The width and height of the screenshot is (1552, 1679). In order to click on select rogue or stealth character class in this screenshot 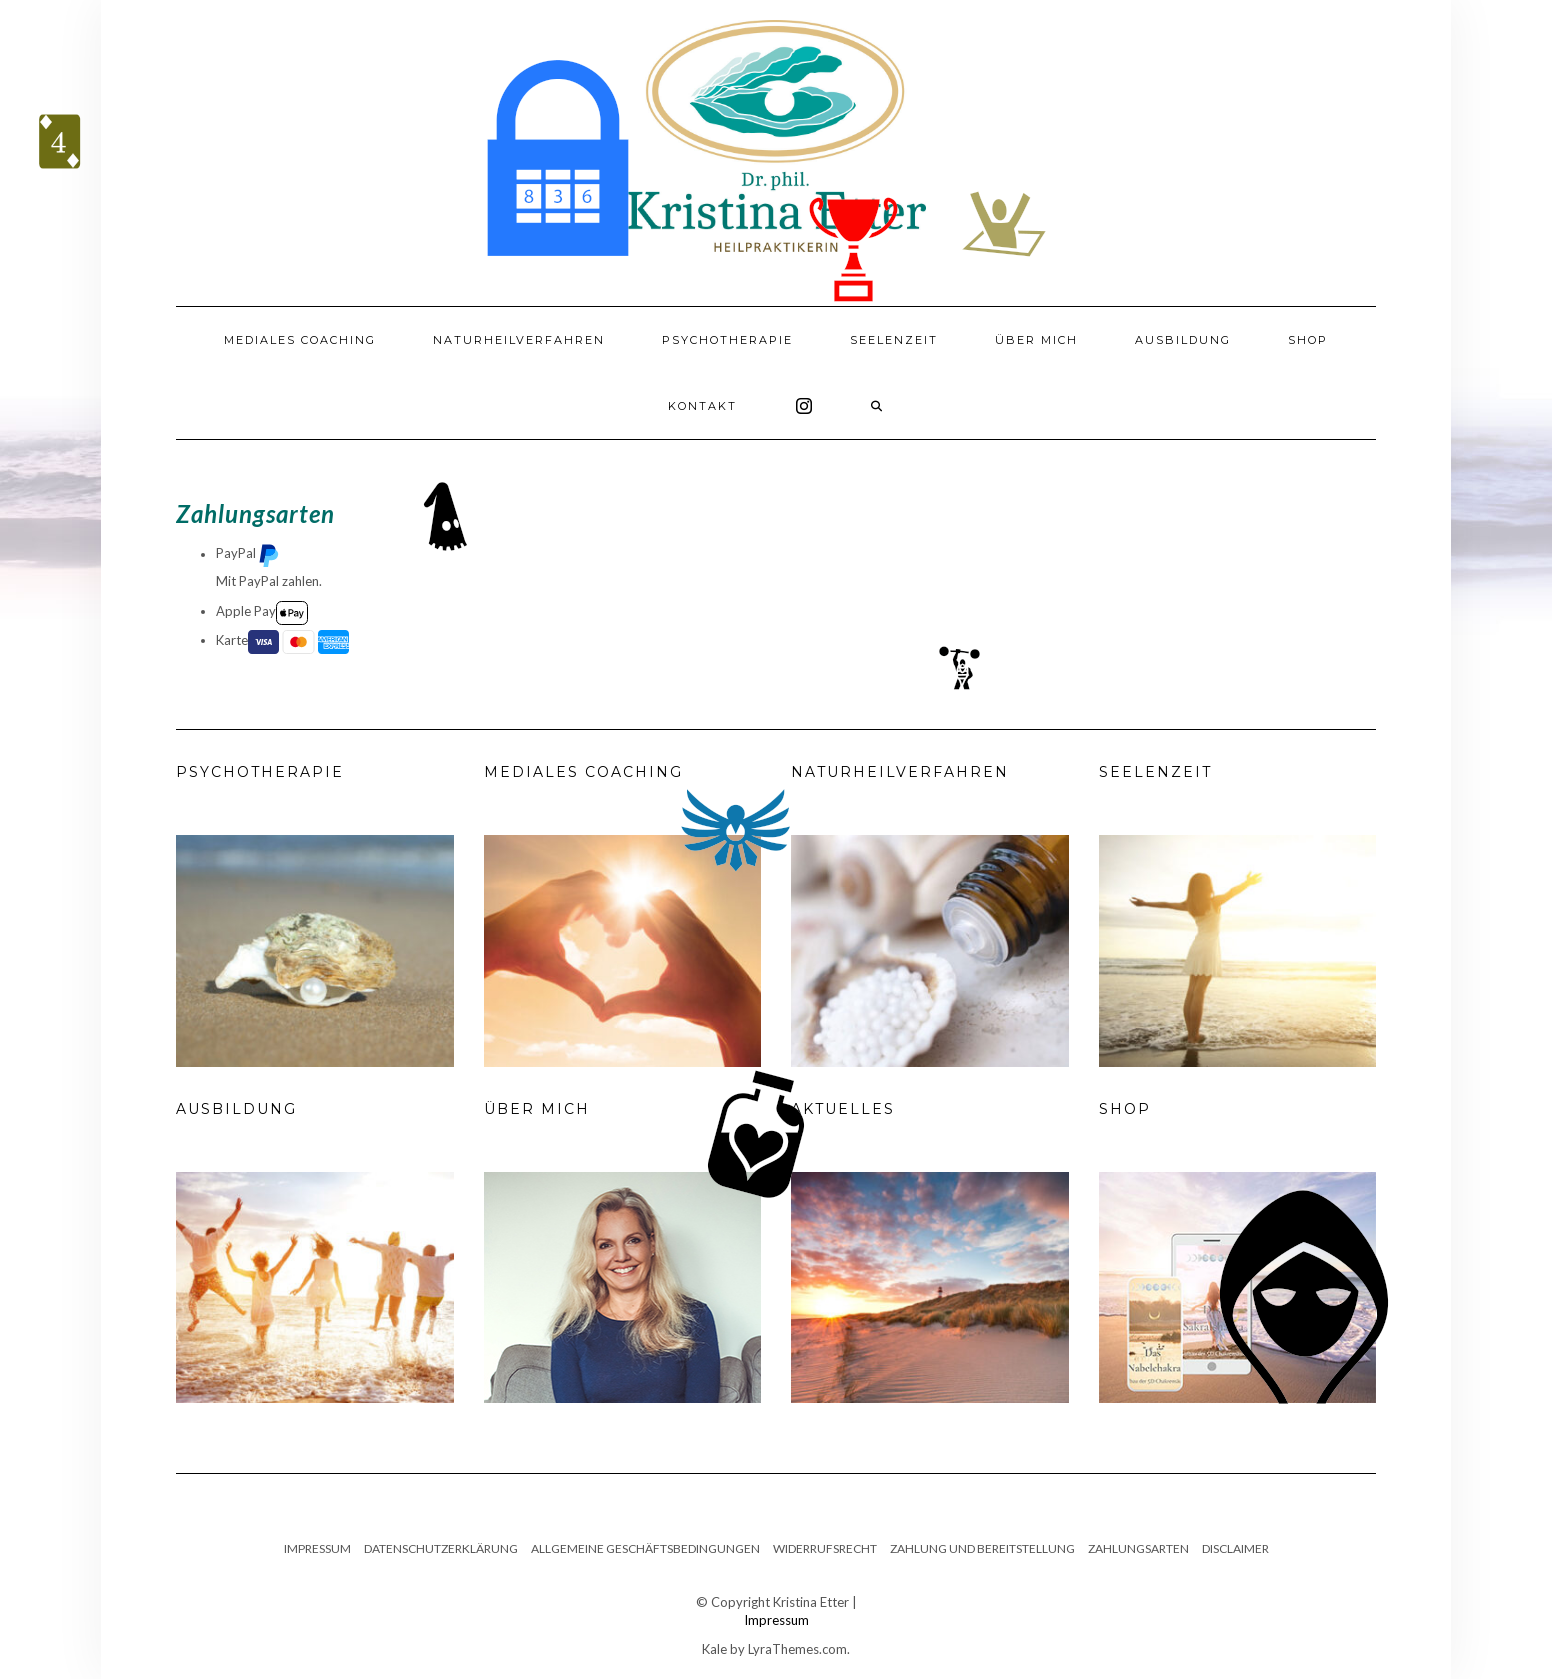, I will do `click(1304, 1297)`.